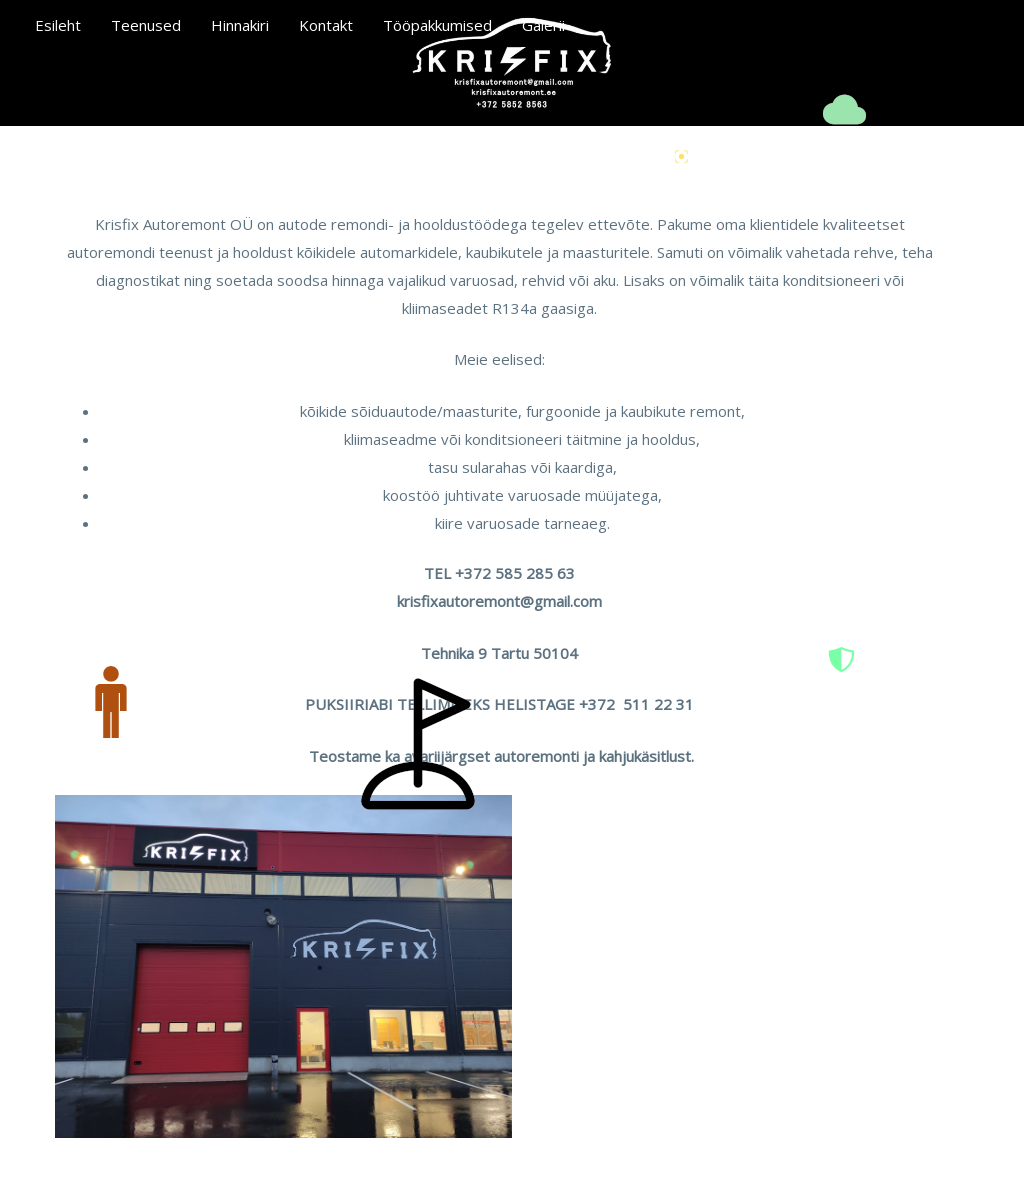  Describe the element at coordinates (681, 156) in the screenshot. I see `activate camera focus or targeting mode` at that location.